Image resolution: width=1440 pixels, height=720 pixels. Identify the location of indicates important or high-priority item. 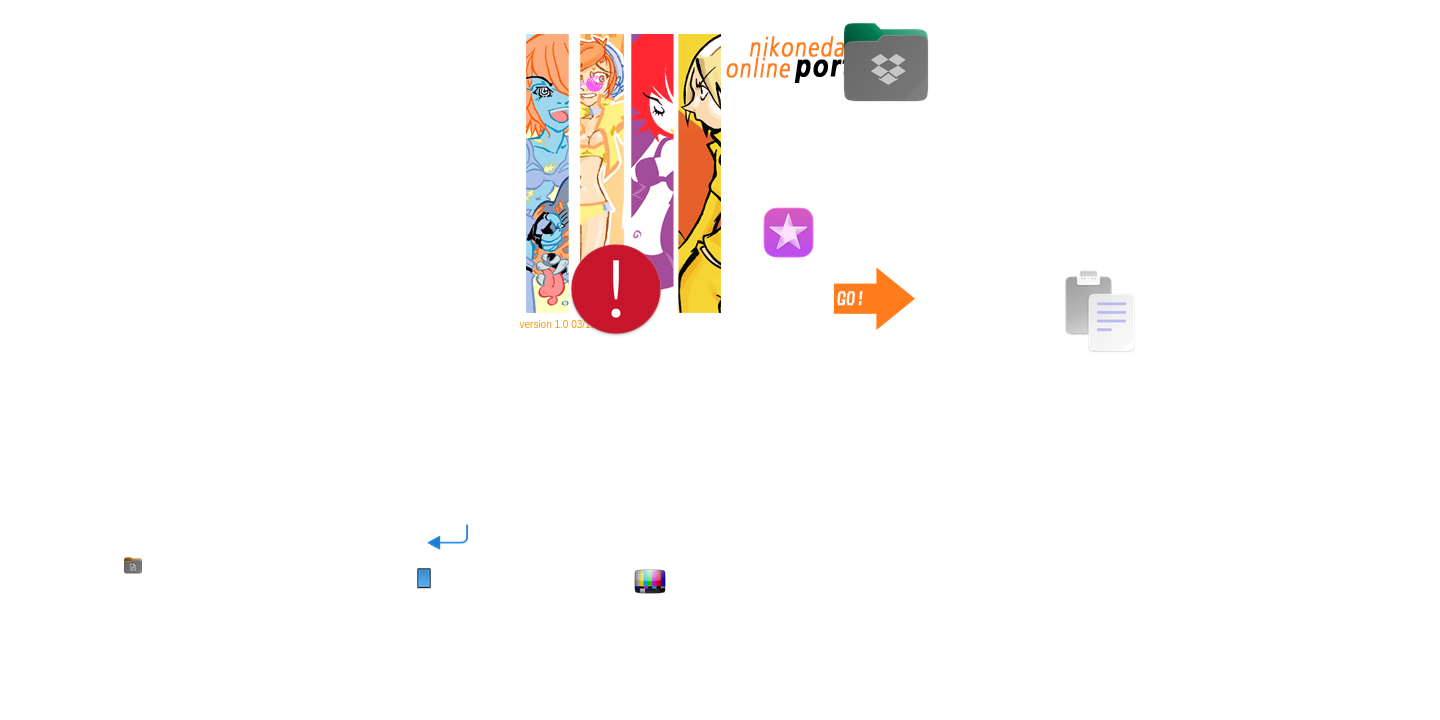
(616, 289).